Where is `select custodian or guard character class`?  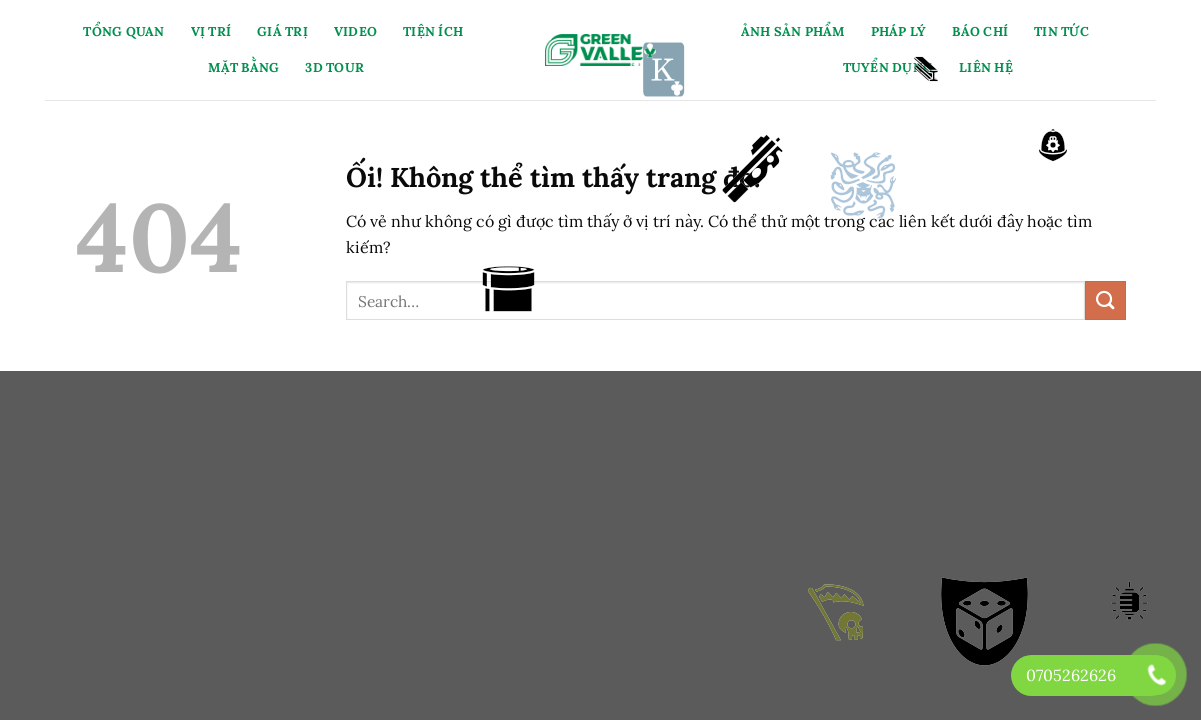
select custodian or guard character class is located at coordinates (1053, 145).